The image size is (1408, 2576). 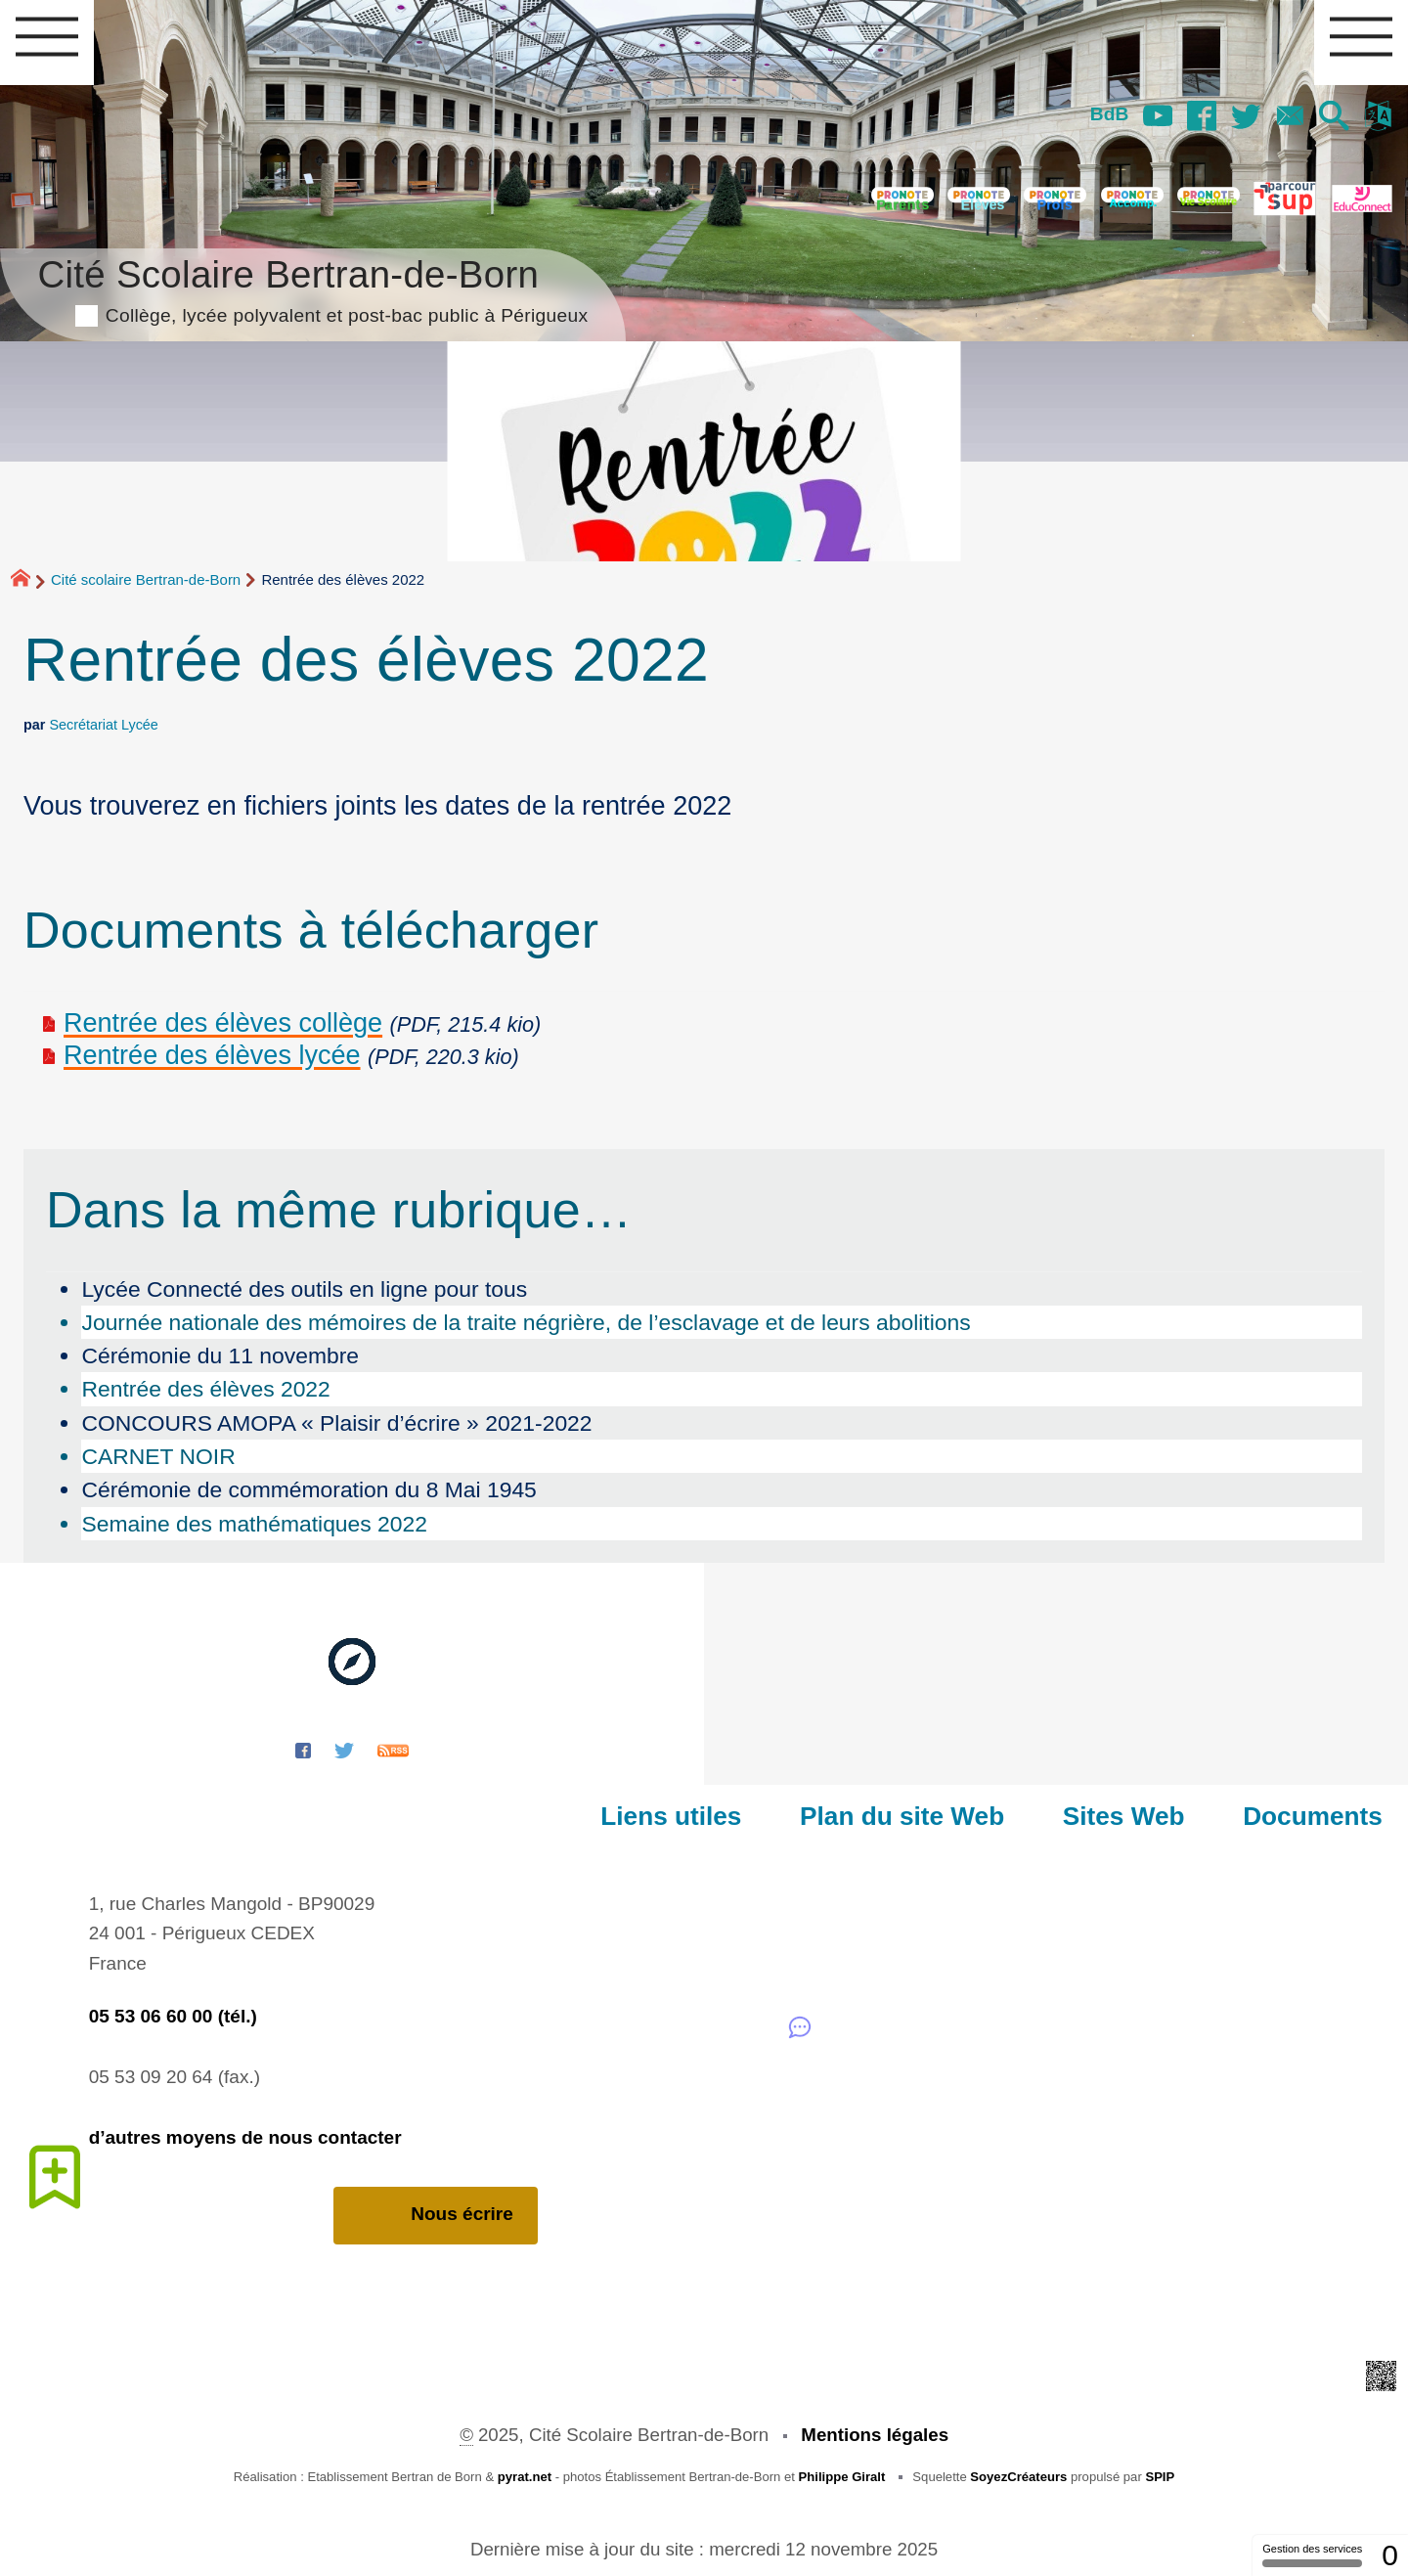 I want to click on add a new bookmark, so click(x=55, y=2177).